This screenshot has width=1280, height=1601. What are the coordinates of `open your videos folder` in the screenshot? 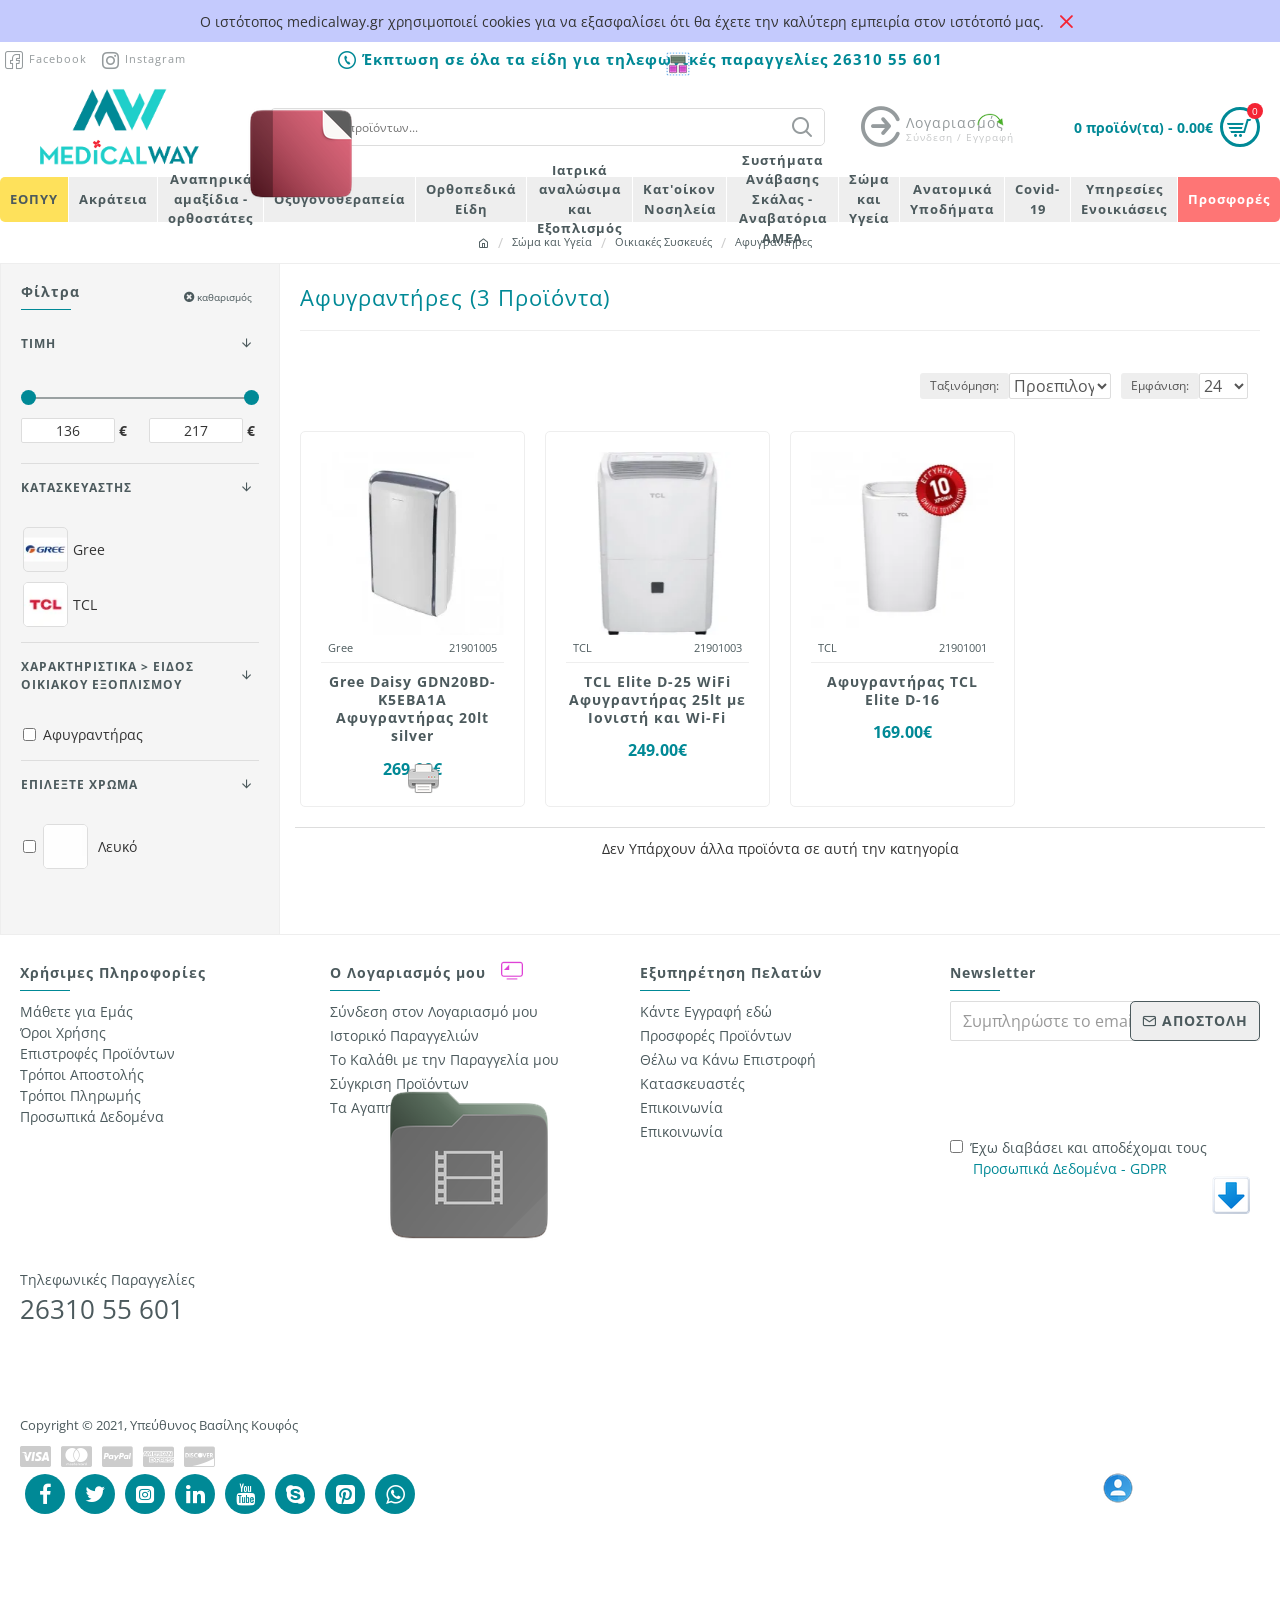 It's located at (469, 1165).